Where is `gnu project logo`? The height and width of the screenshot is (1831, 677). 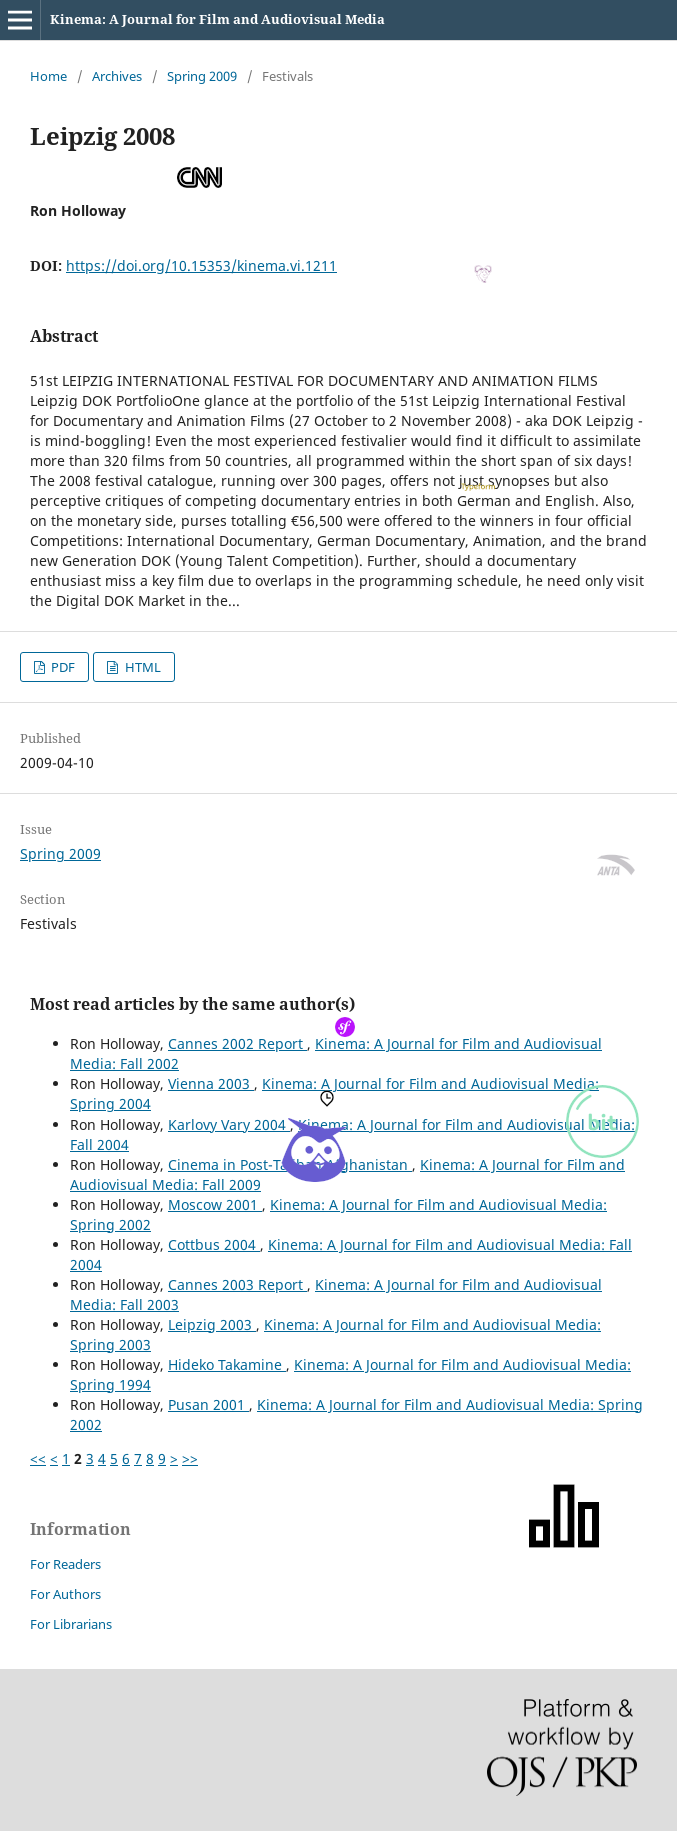 gnu project logo is located at coordinates (483, 274).